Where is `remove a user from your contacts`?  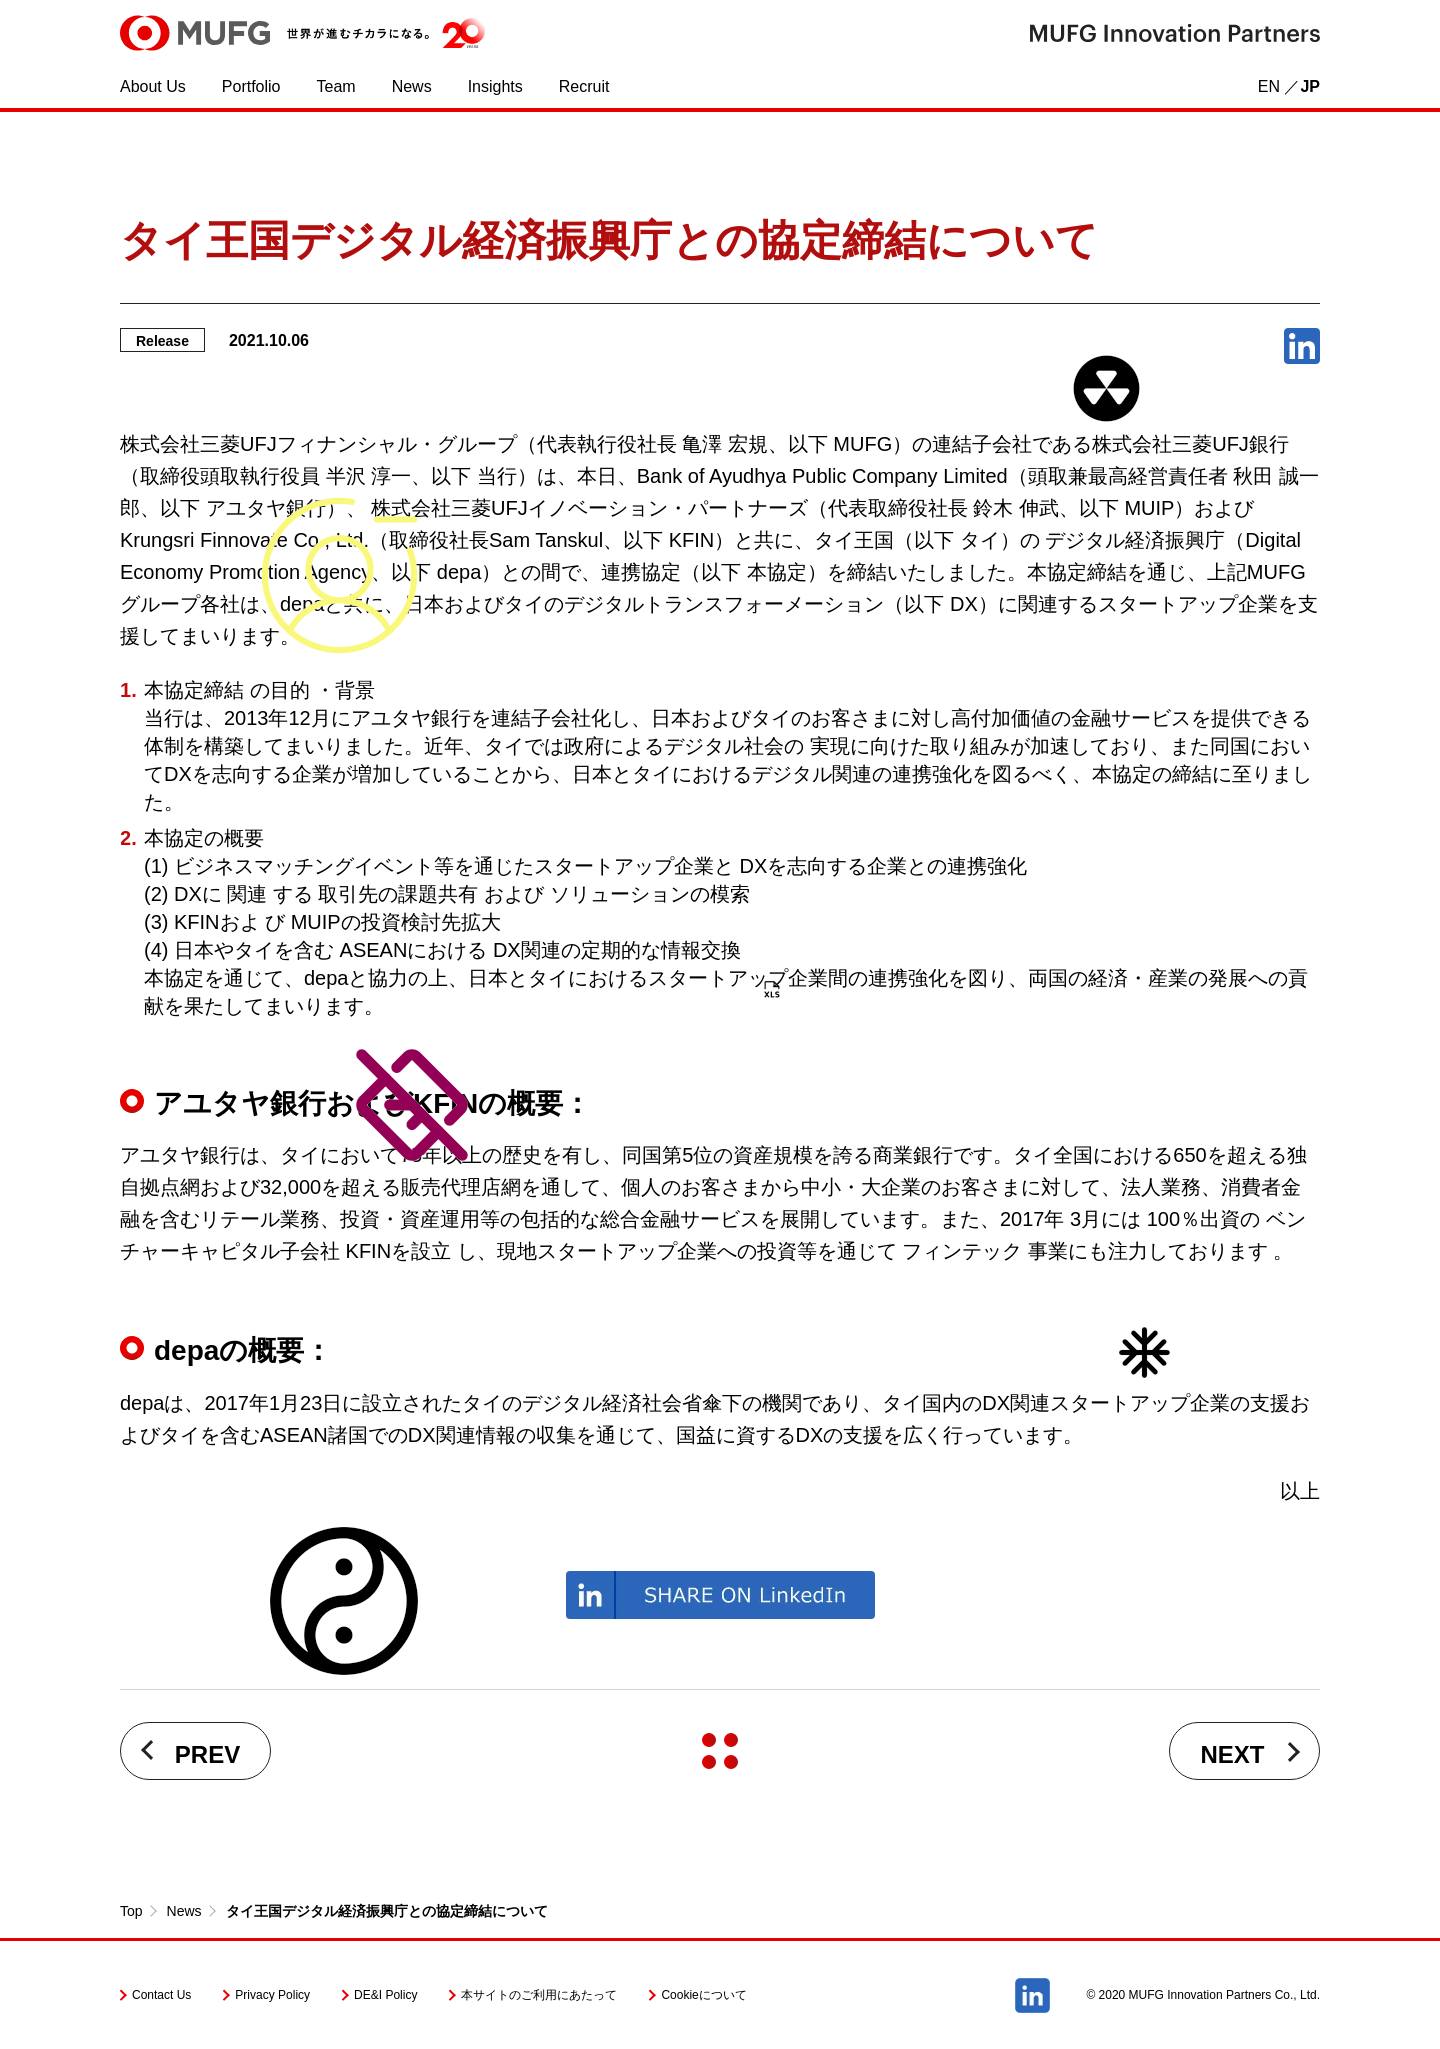
remove a user from your contacts is located at coordinates (339, 575).